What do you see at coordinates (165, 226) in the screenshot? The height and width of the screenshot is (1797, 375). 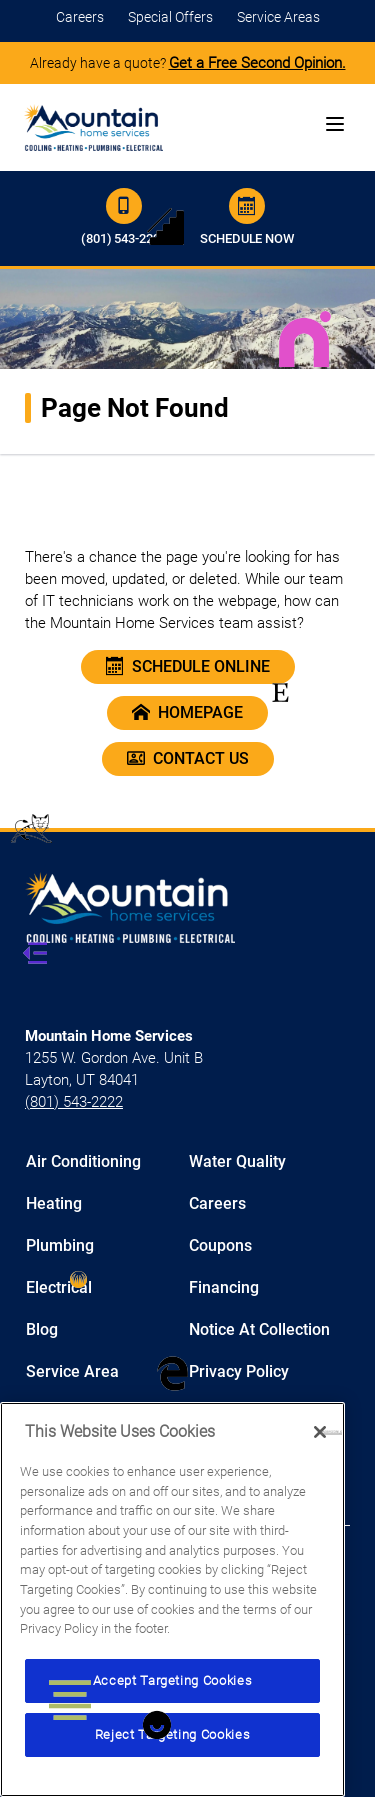 I see `open levels.fyi app or website` at bounding box center [165, 226].